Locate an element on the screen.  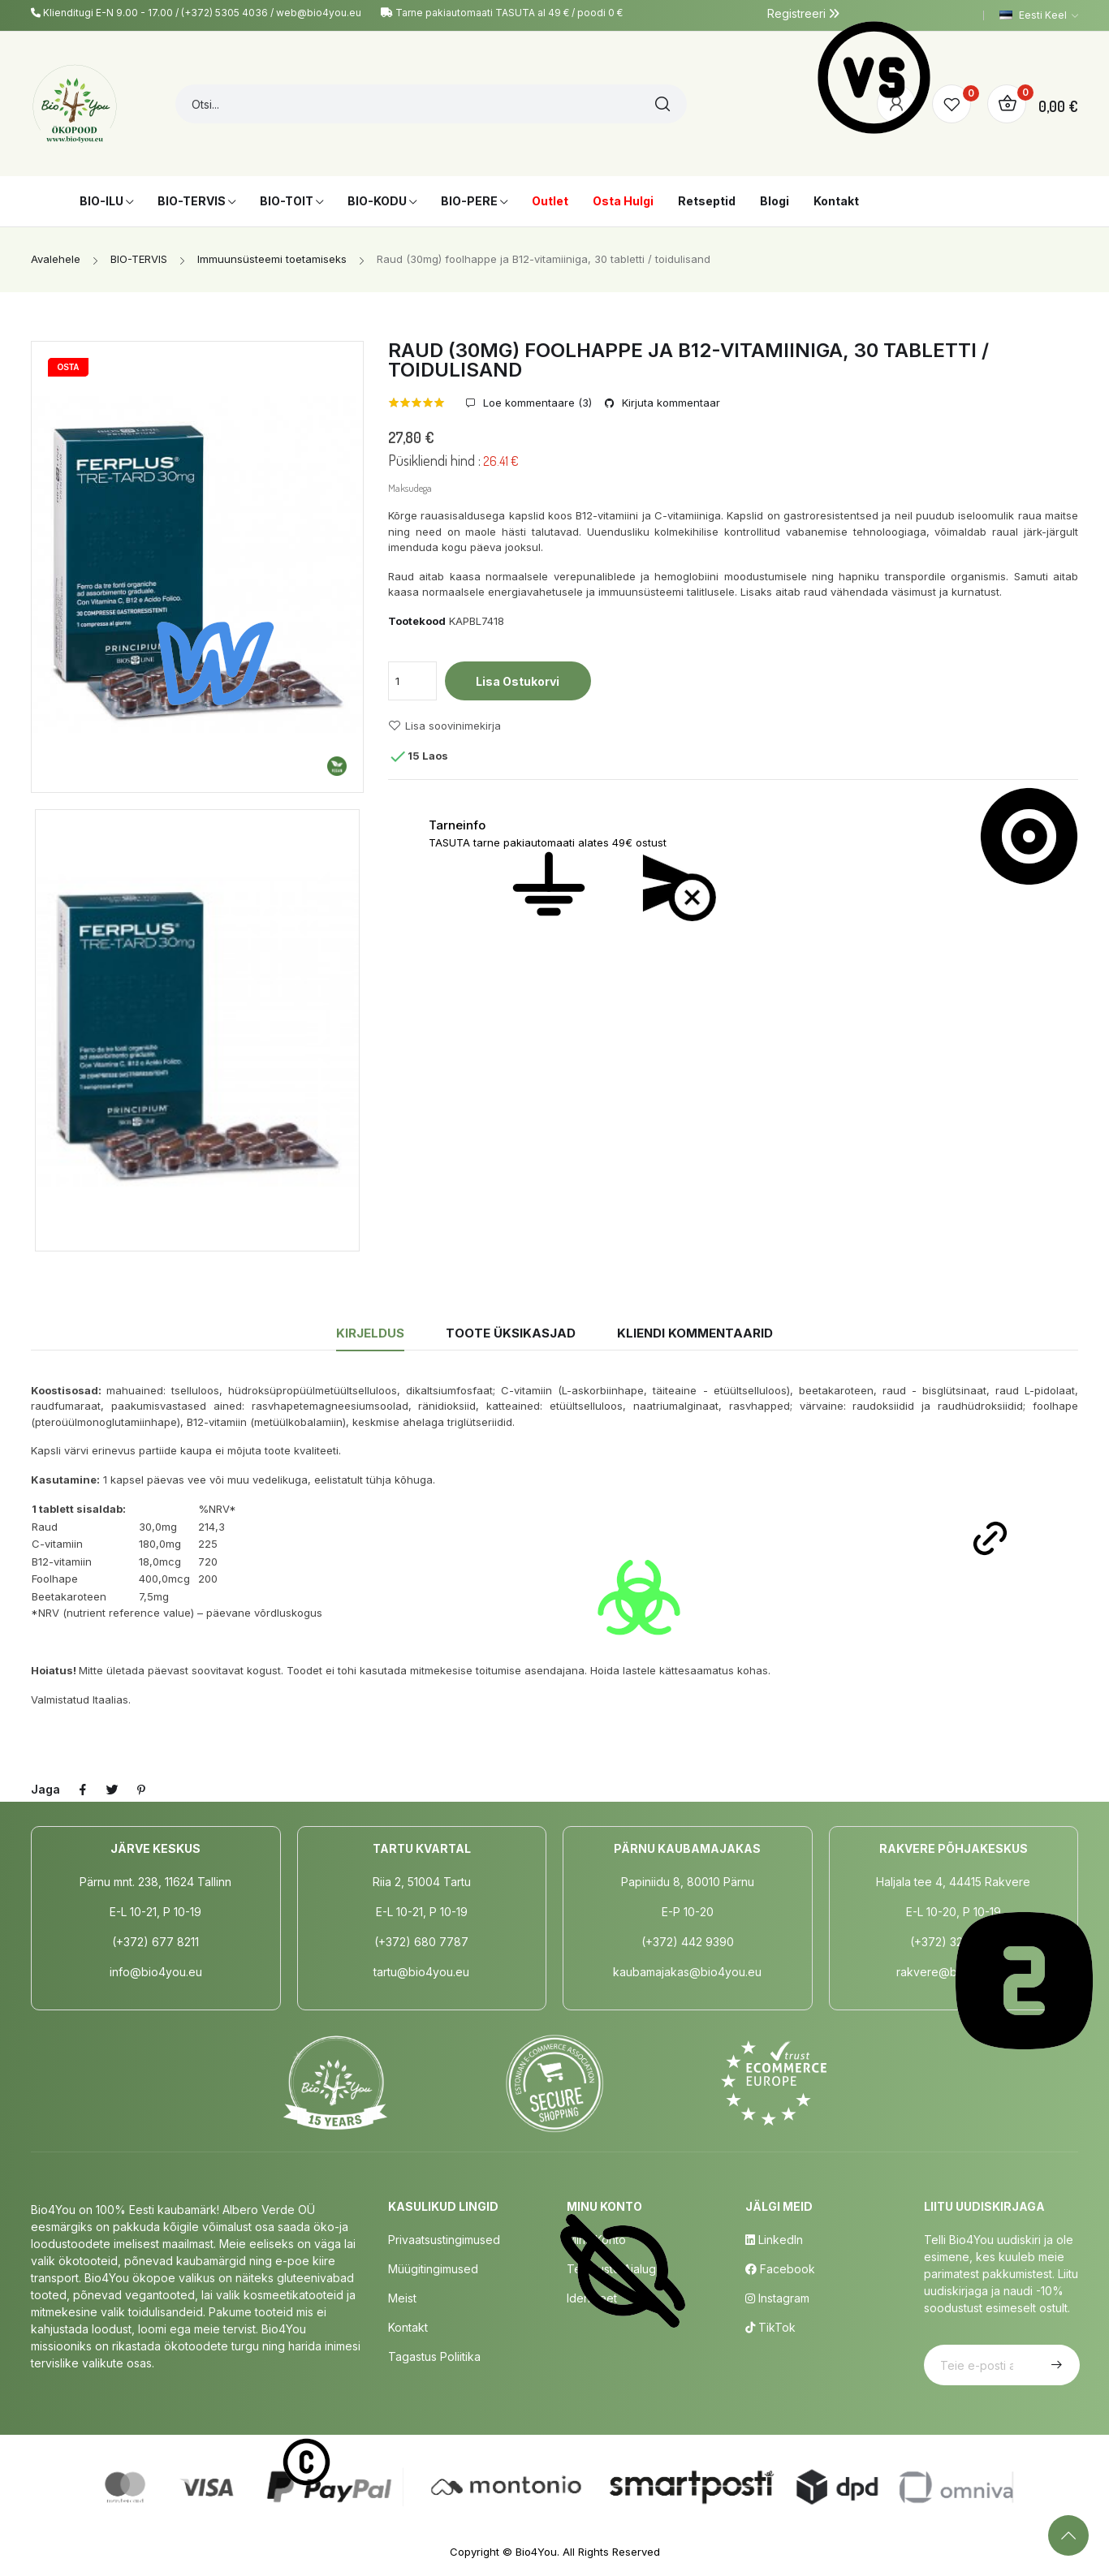
indicates copyright or copyrighted content is located at coordinates (306, 2462).